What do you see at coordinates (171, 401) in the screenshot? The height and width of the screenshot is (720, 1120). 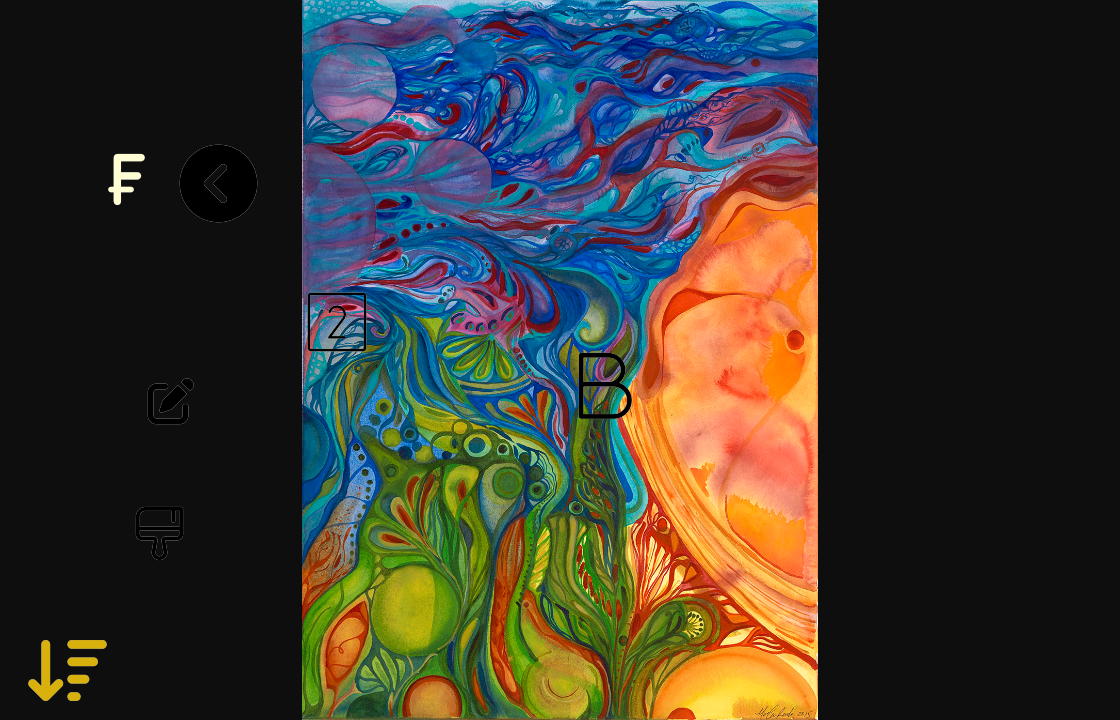 I see `edit or modify content` at bounding box center [171, 401].